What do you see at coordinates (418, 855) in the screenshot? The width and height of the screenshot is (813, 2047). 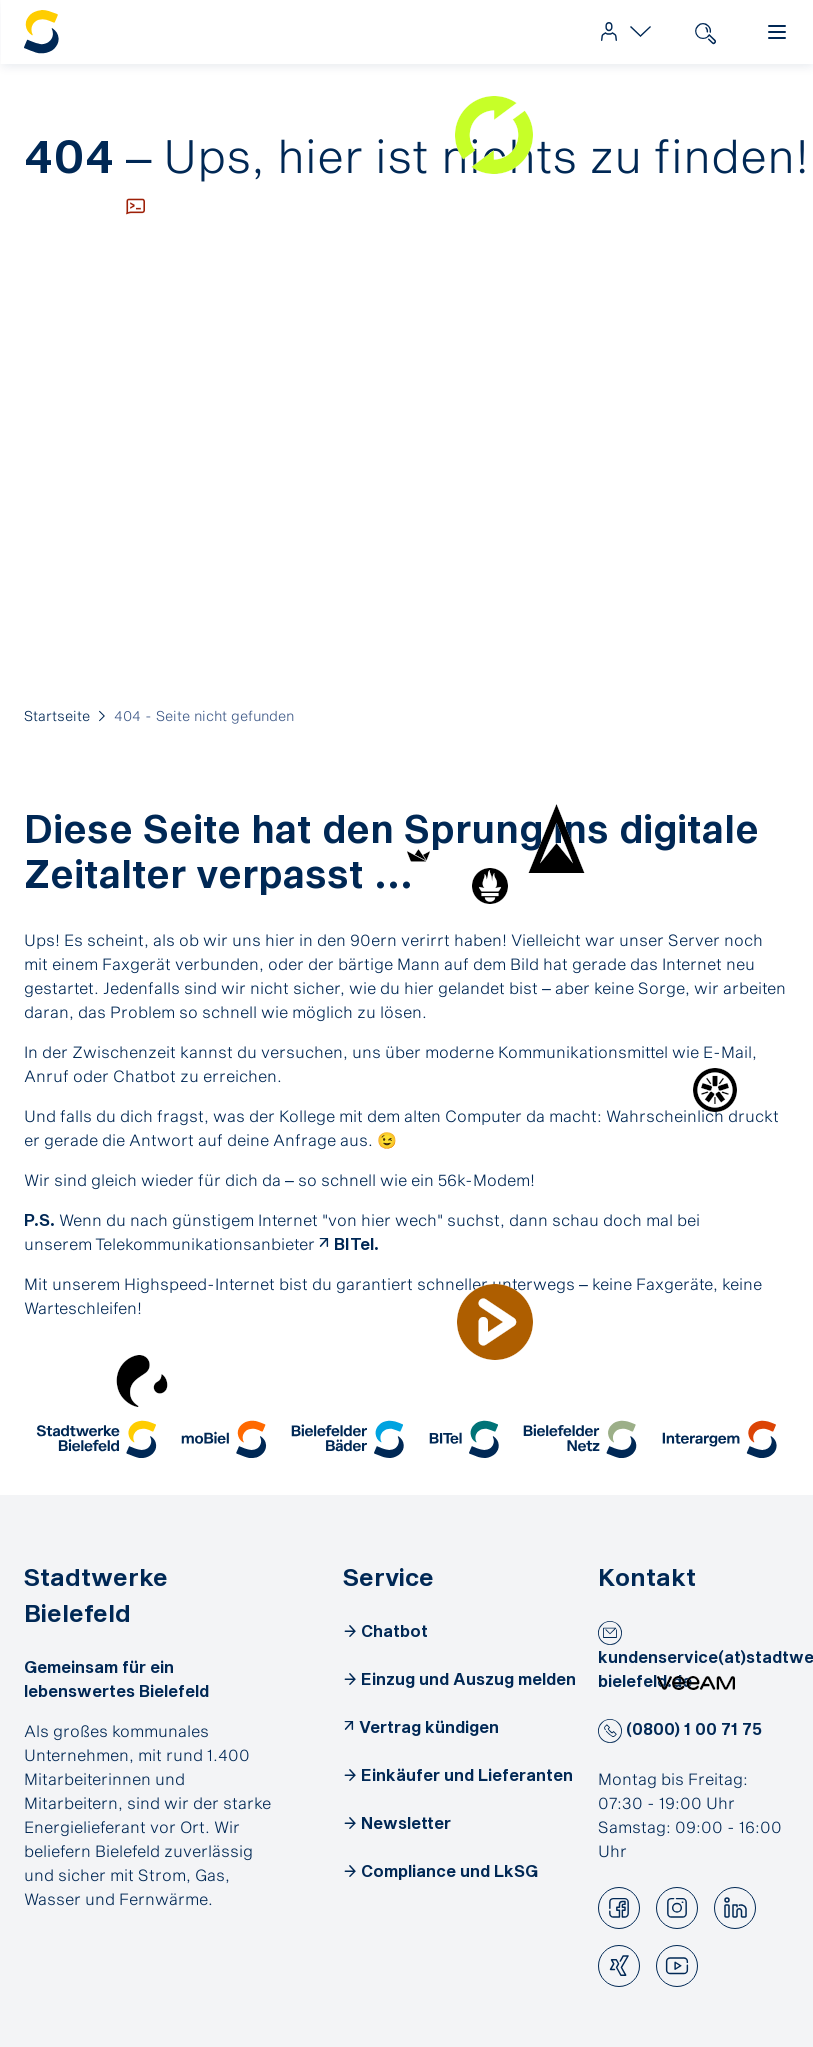 I see `open streamlit application` at bounding box center [418, 855].